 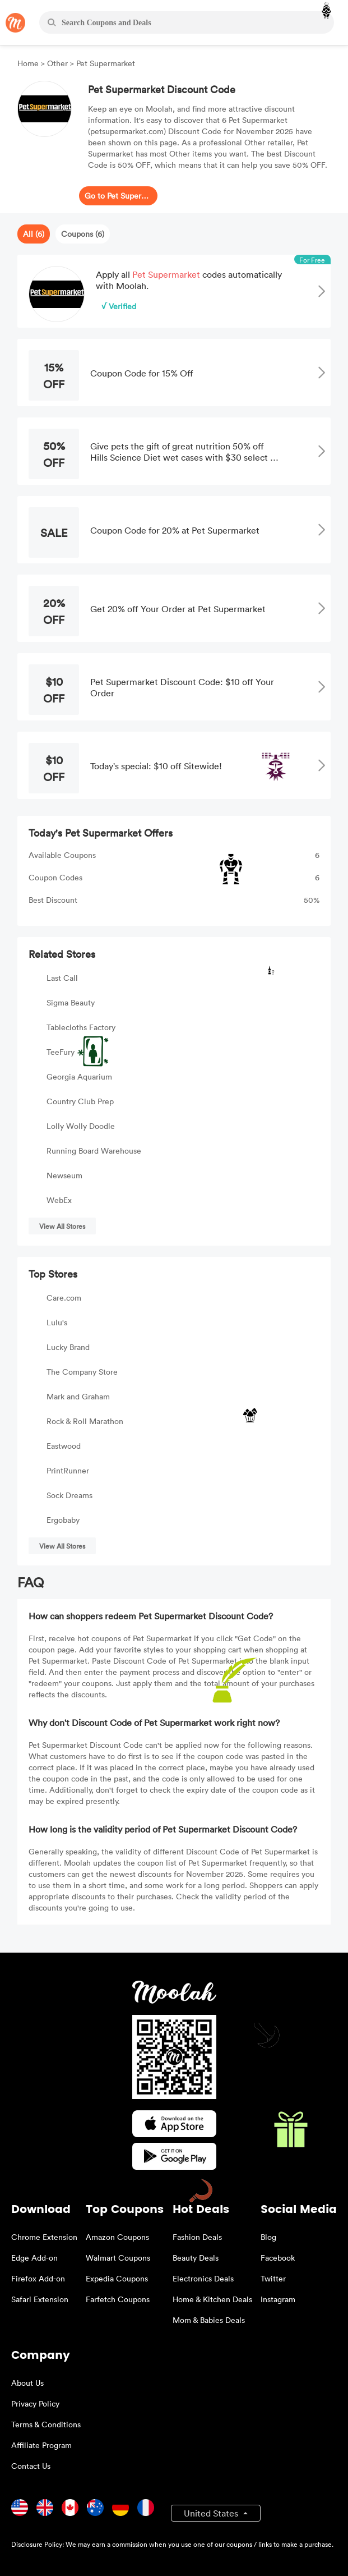 What do you see at coordinates (267, 2035) in the screenshot?
I see `select crescent blade weapon in game inventory` at bounding box center [267, 2035].